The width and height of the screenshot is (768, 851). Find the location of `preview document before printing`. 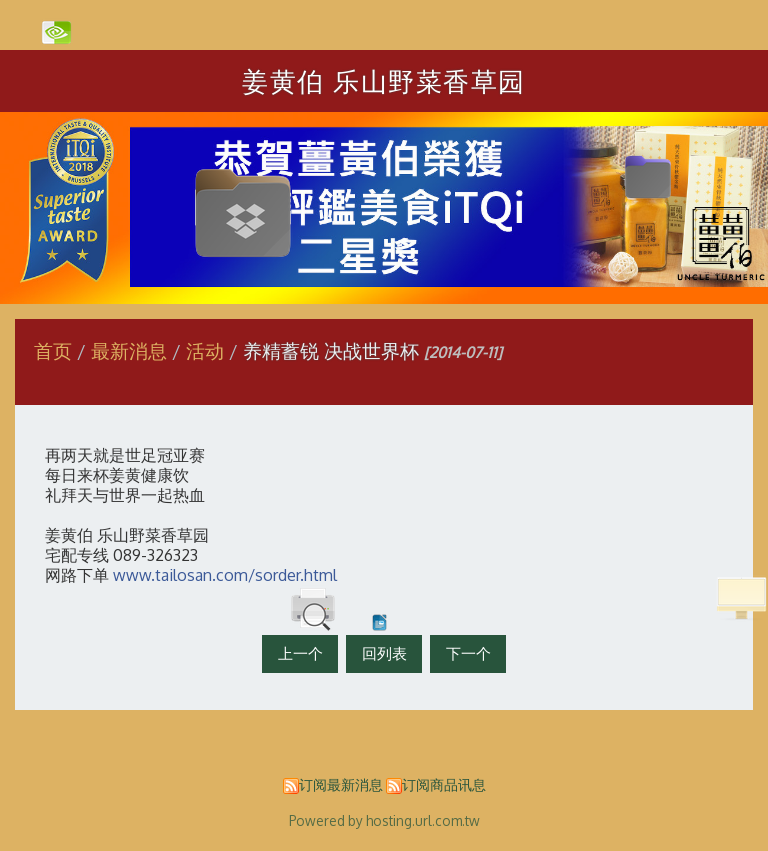

preview document before printing is located at coordinates (313, 608).